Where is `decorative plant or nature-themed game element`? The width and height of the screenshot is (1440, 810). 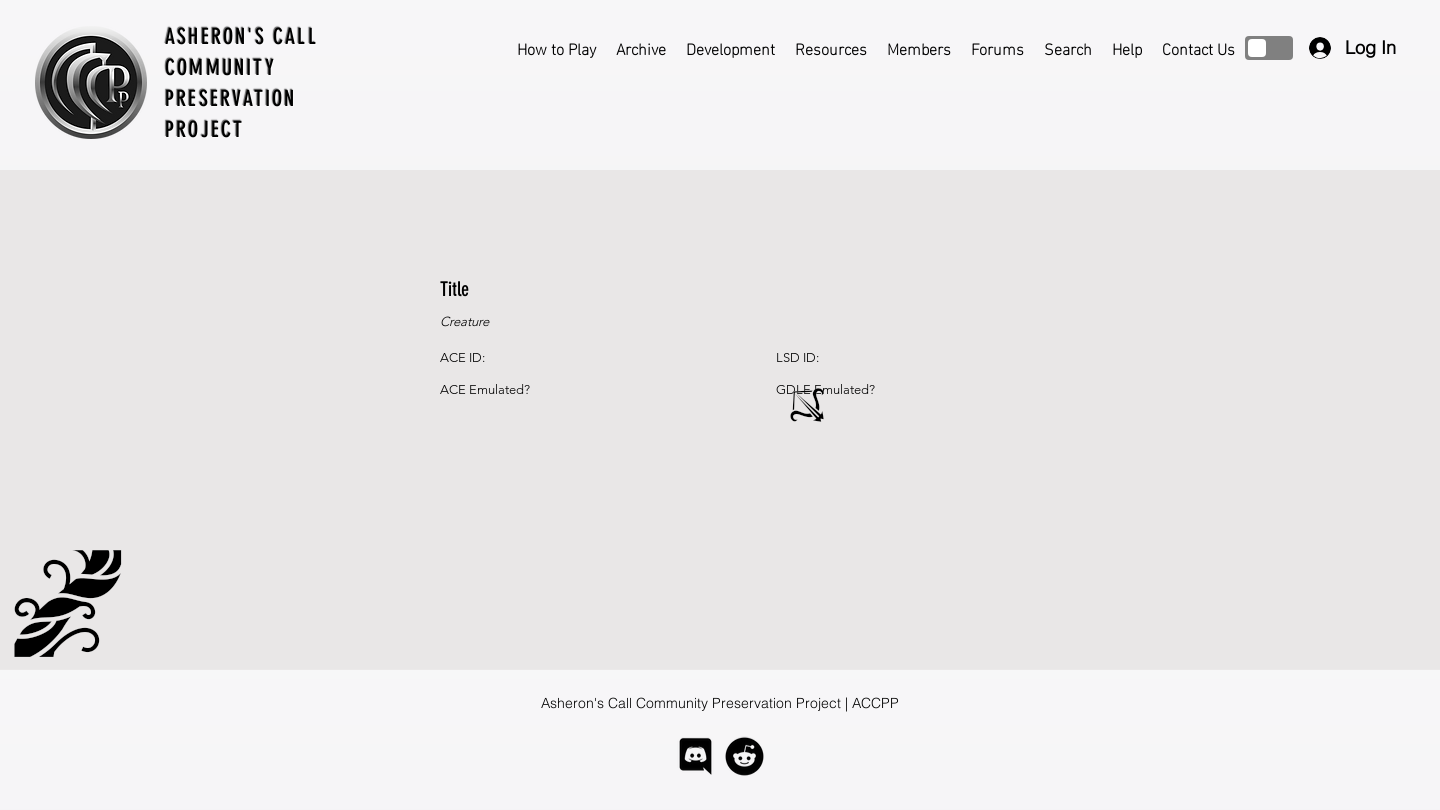
decorative plant or nature-themed game element is located at coordinates (67, 603).